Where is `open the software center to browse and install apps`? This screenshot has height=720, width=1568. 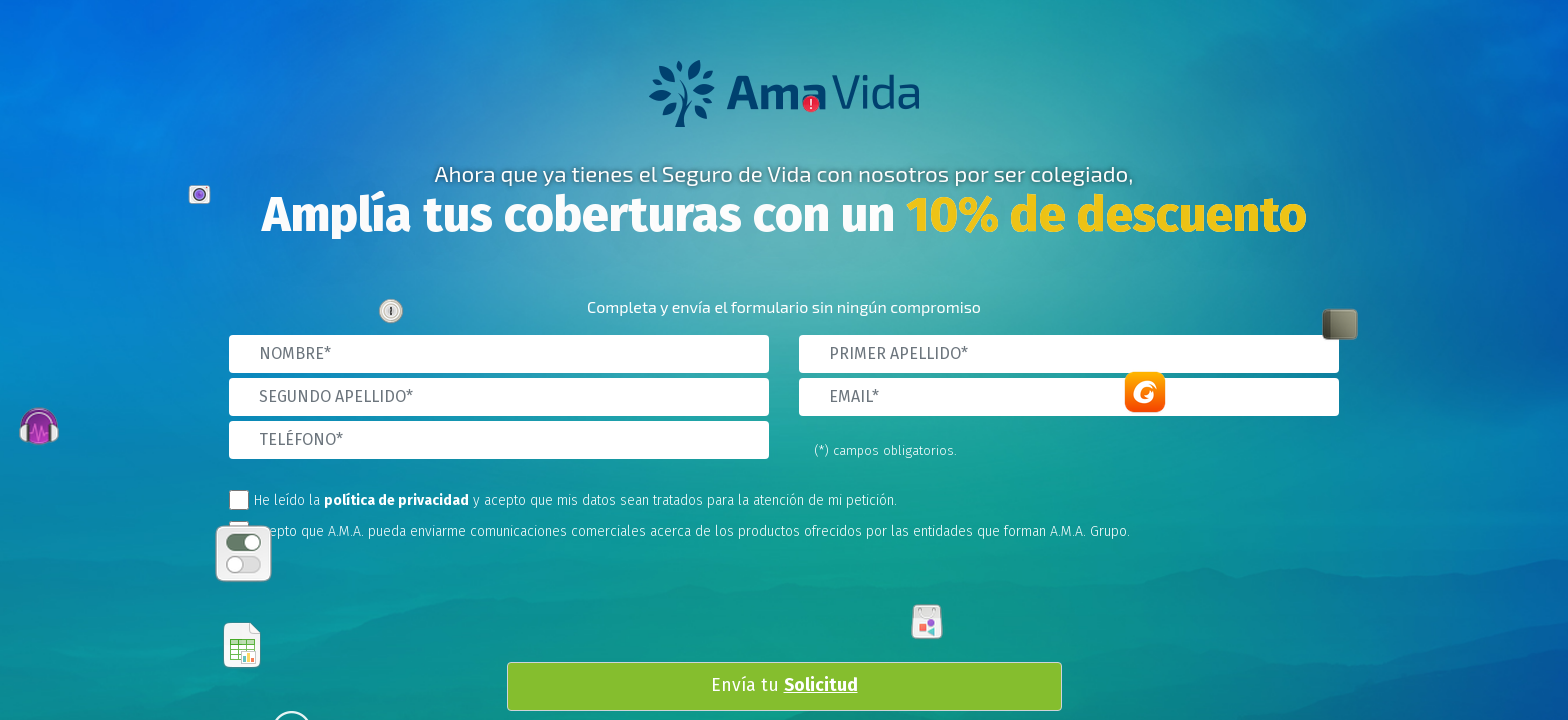 open the software center to browse and install apps is located at coordinates (927, 621).